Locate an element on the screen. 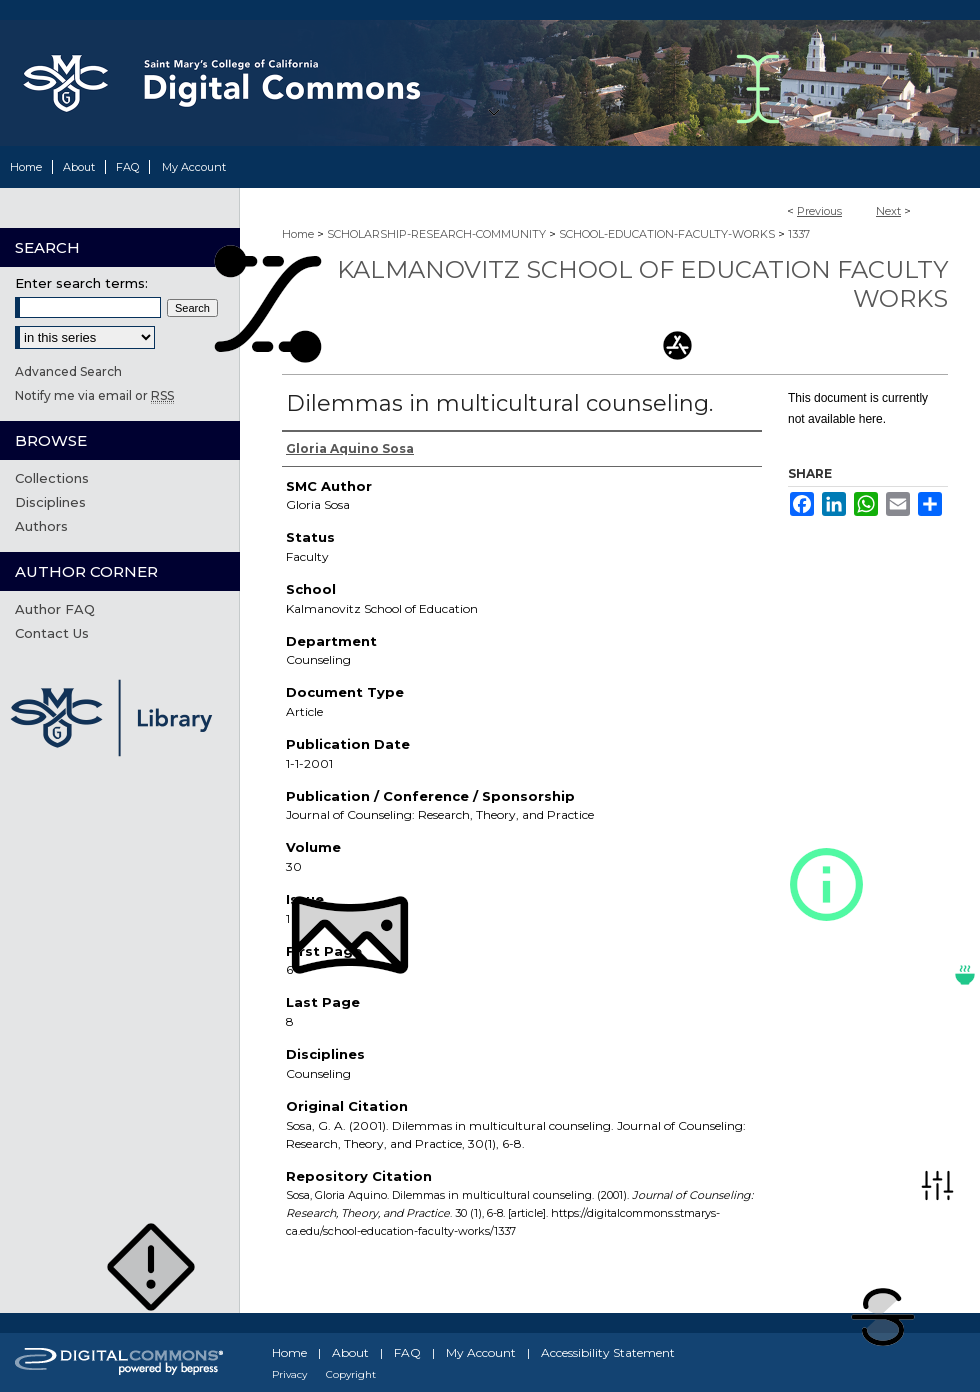 This screenshot has width=980, height=1392. open the app store is located at coordinates (677, 345).